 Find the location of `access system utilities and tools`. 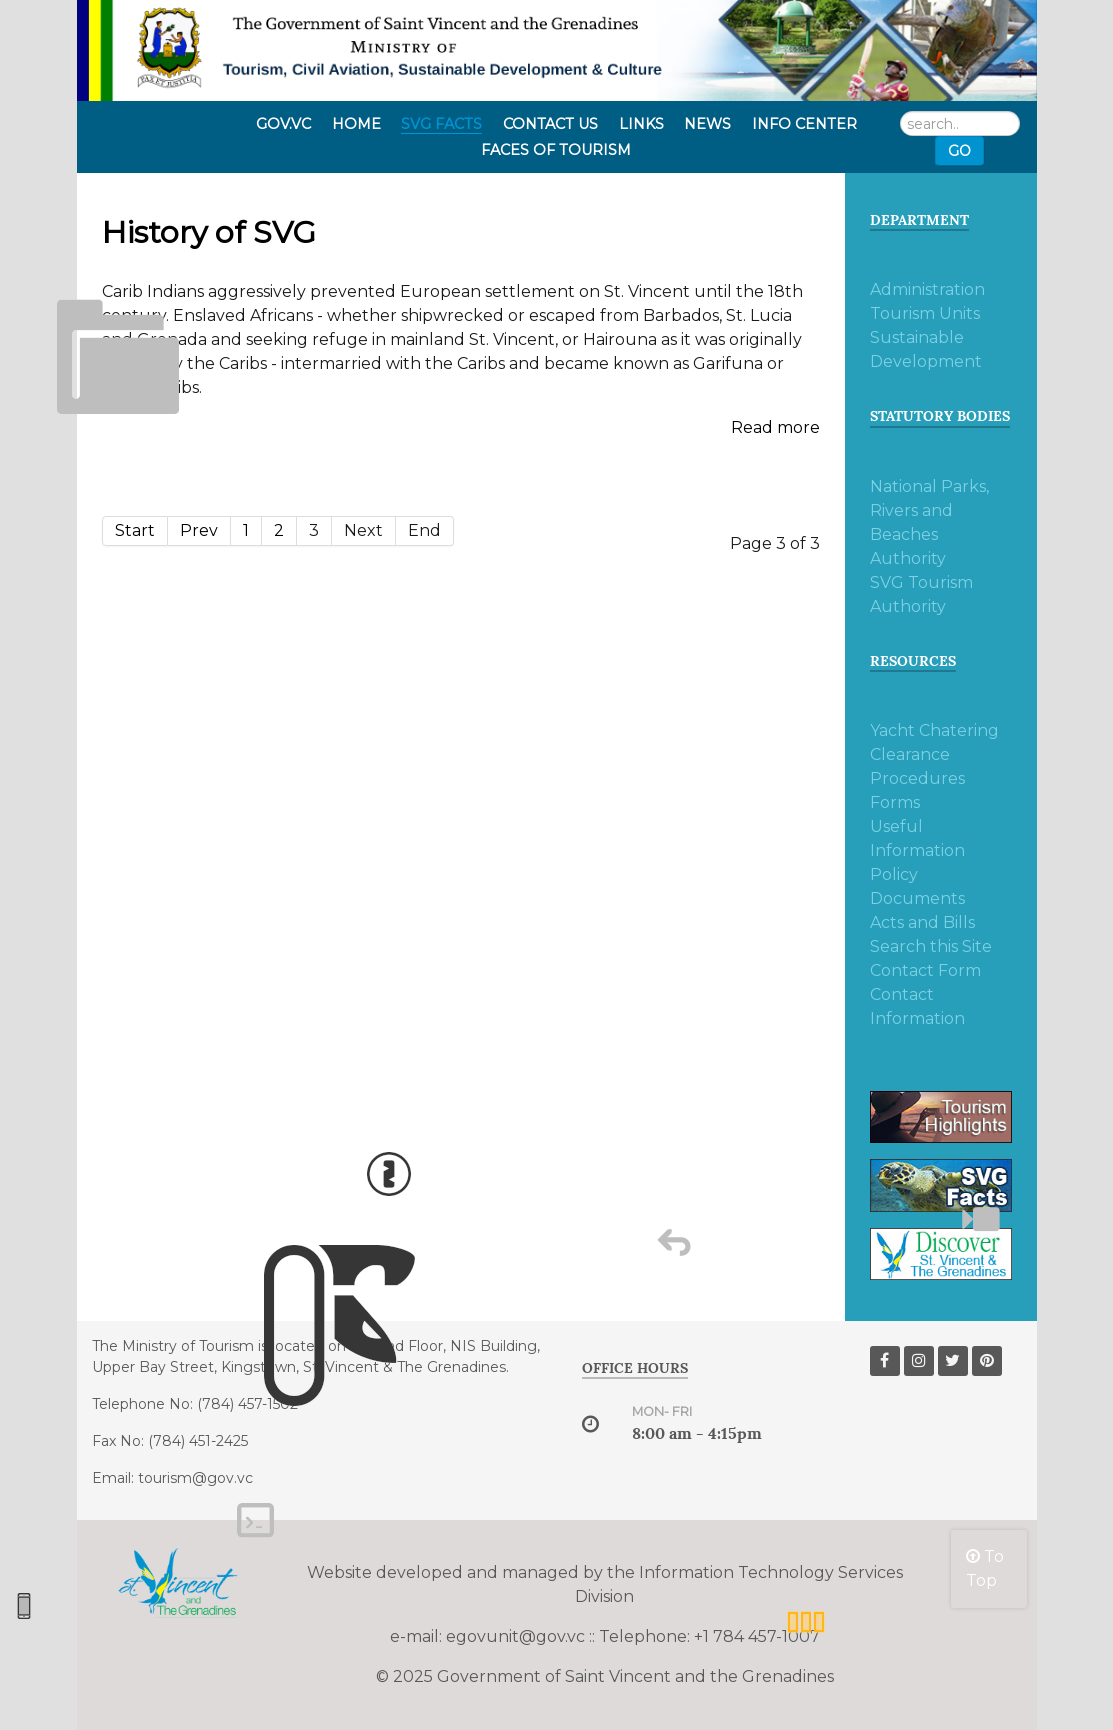

access system utilities and tools is located at coordinates (344, 1325).